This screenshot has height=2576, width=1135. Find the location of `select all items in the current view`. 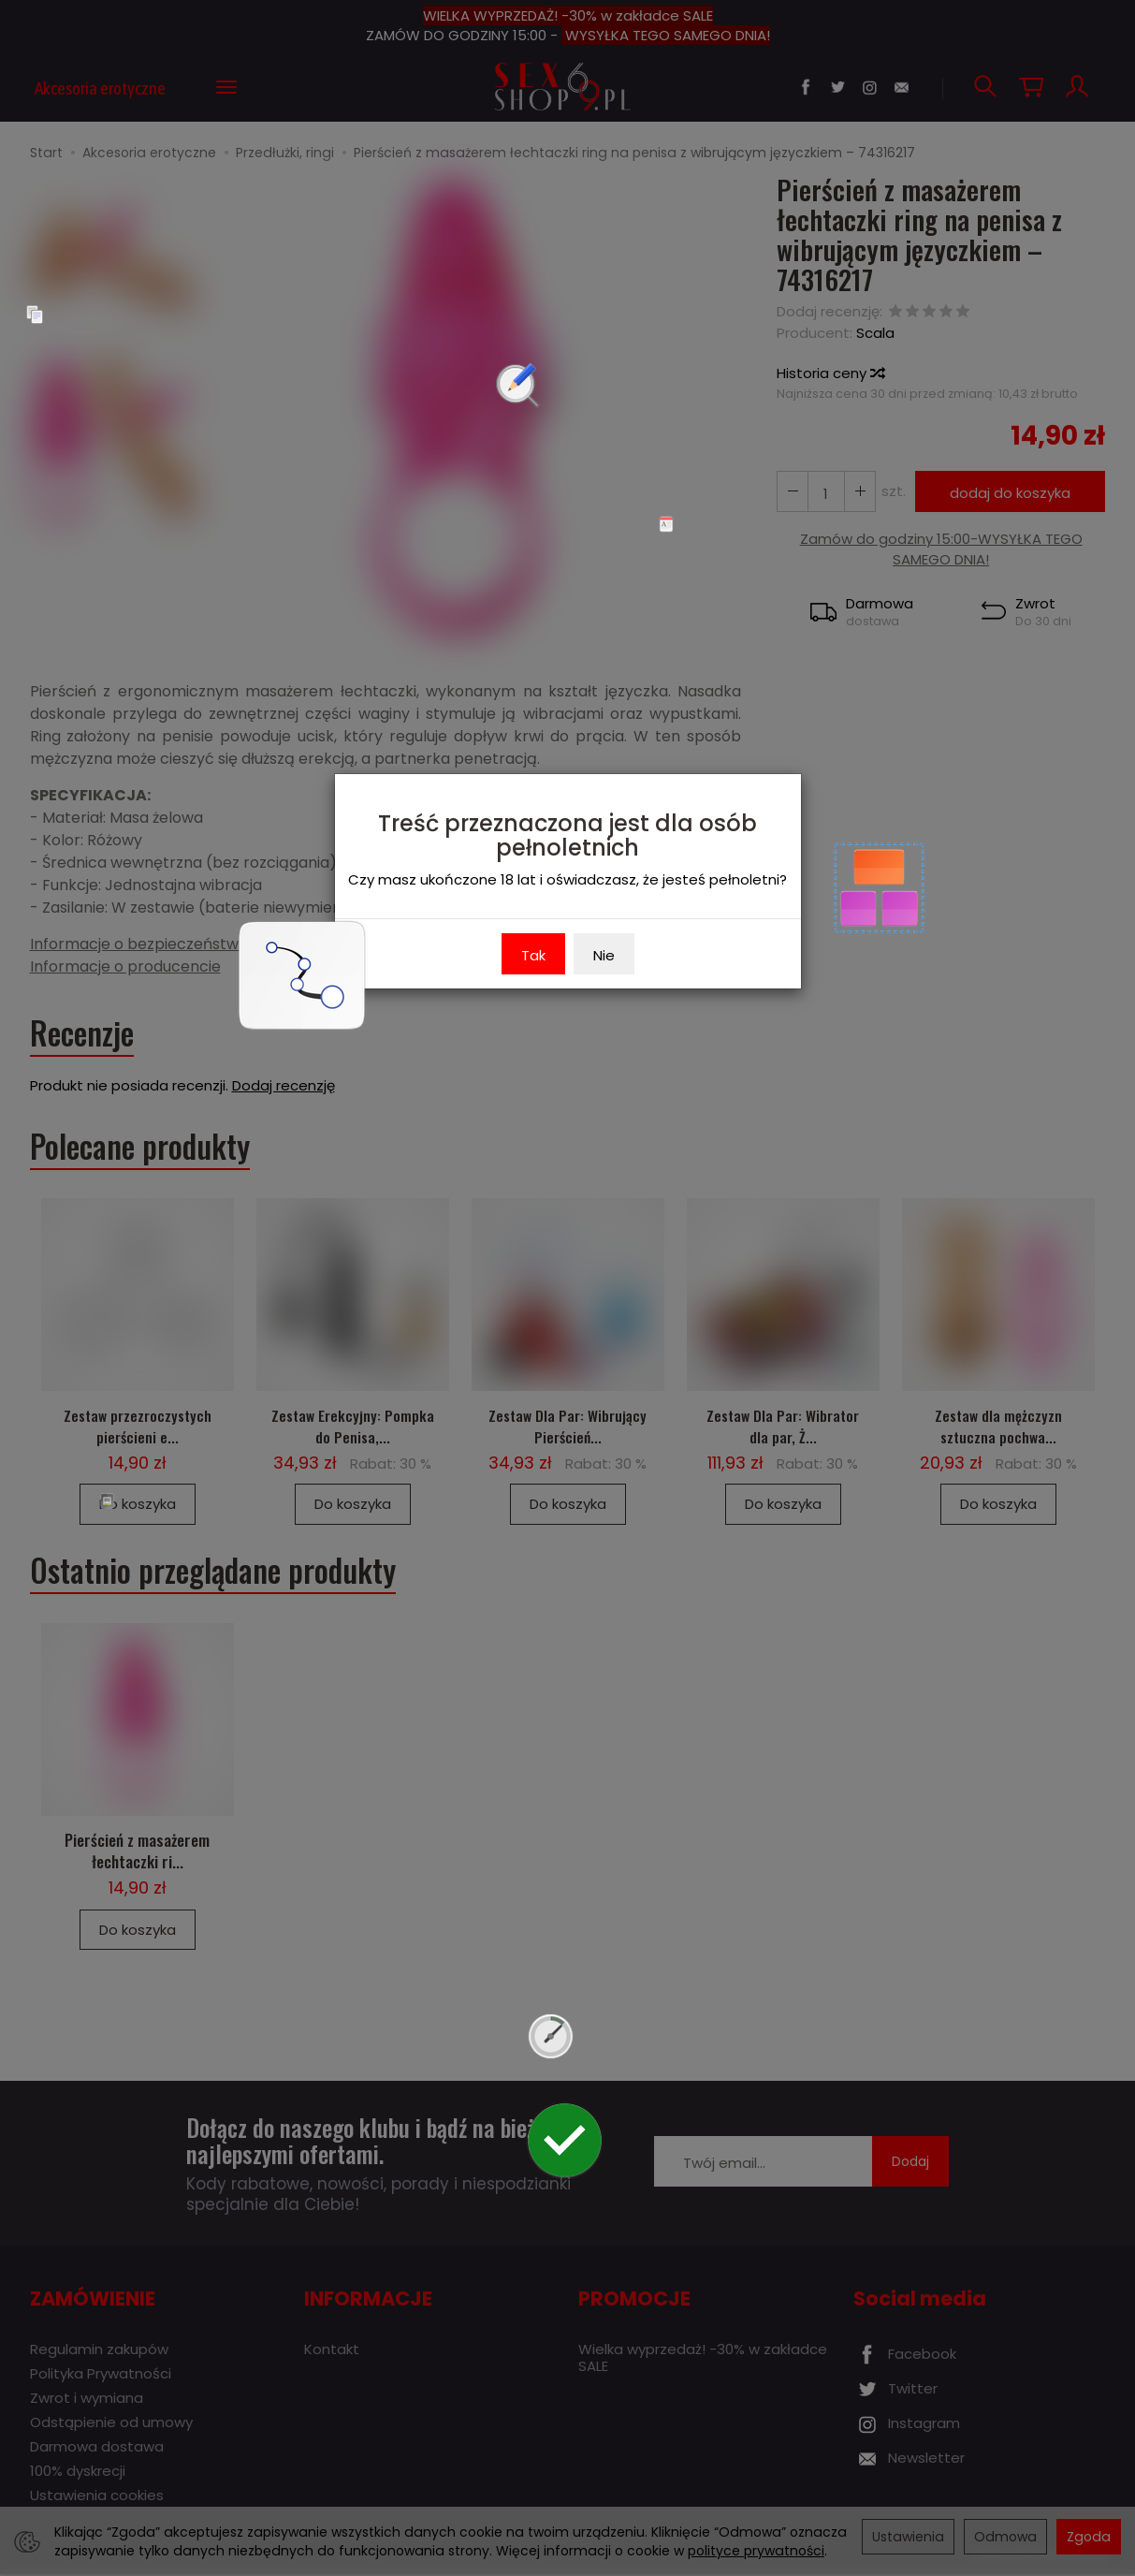

select all items in the current view is located at coordinates (879, 887).